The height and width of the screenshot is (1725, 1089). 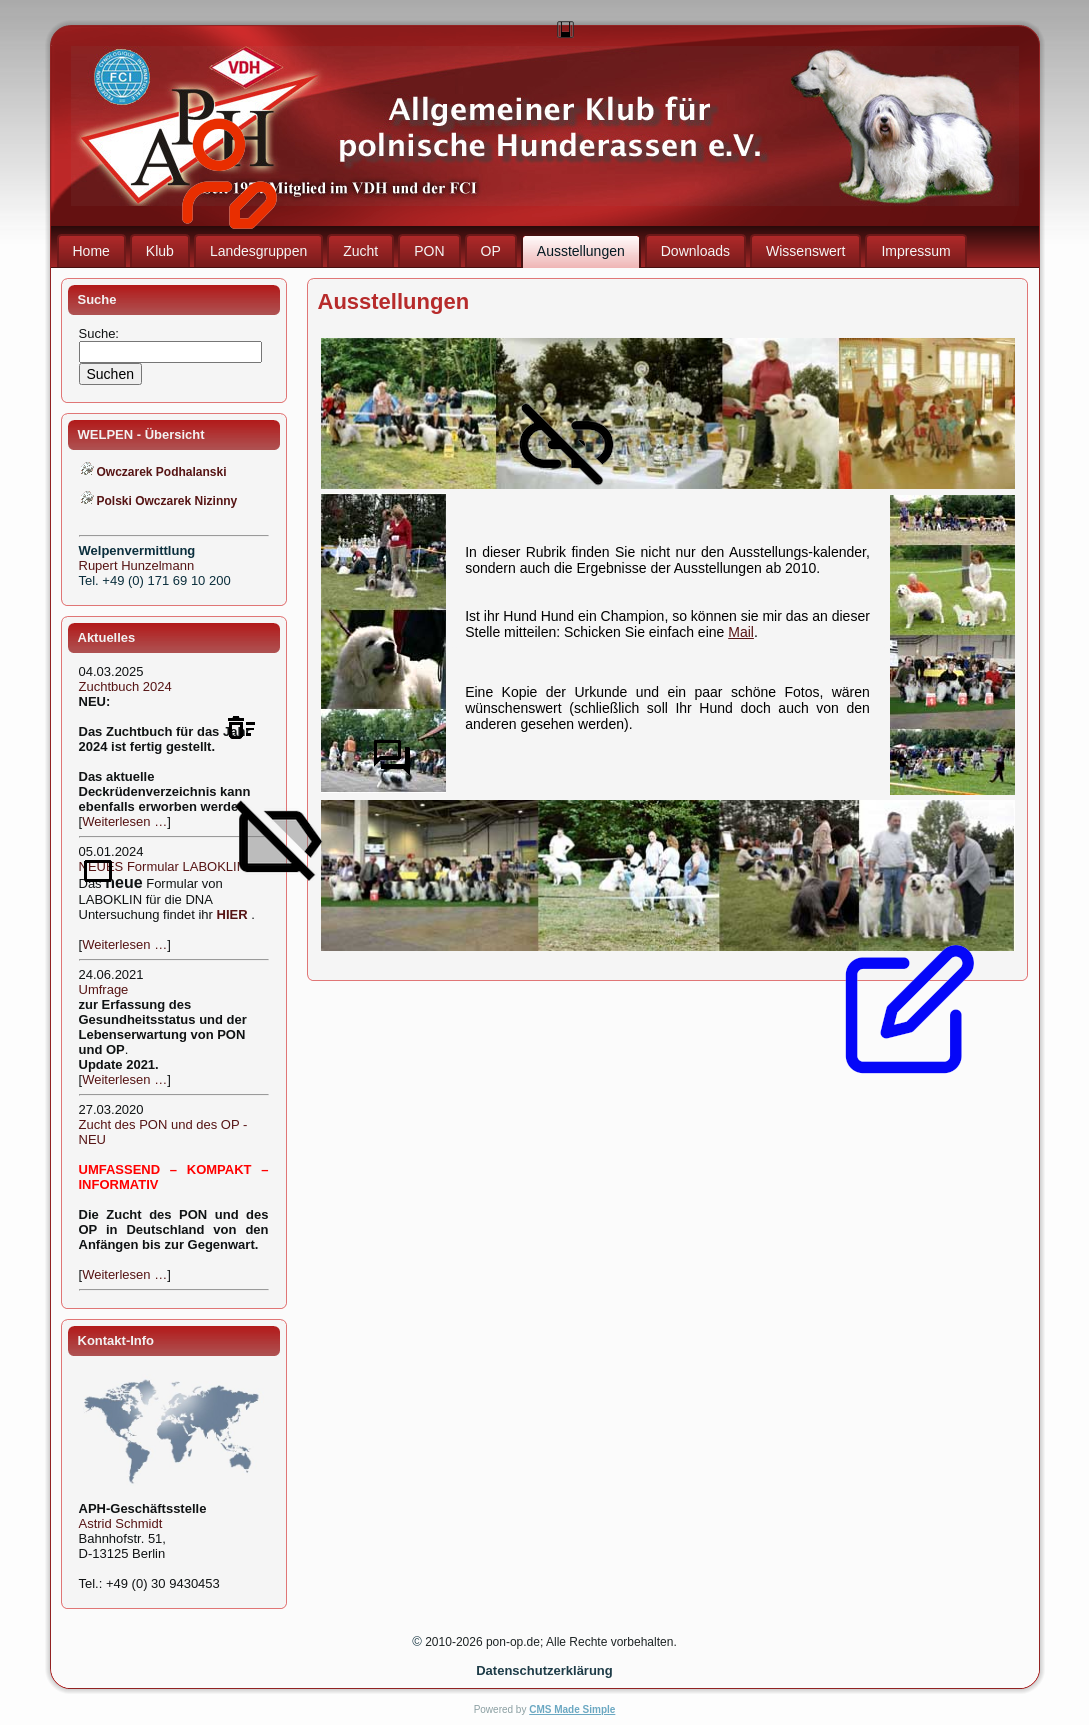 What do you see at coordinates (909, 1009) in the screenshot?
I see `edit or modify content` at bounding box center [909, 1009].